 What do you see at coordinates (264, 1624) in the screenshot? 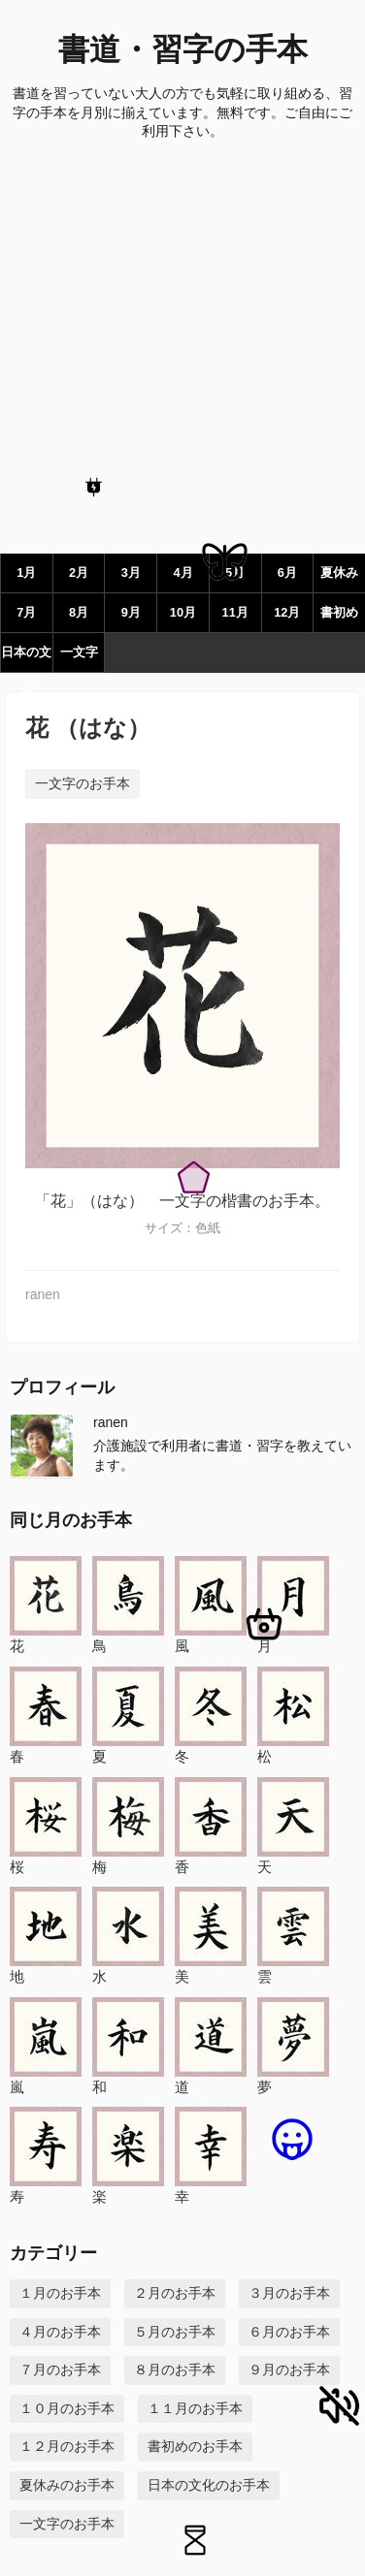
I see `view your shopping basket` at bounding box center [264, 1624].